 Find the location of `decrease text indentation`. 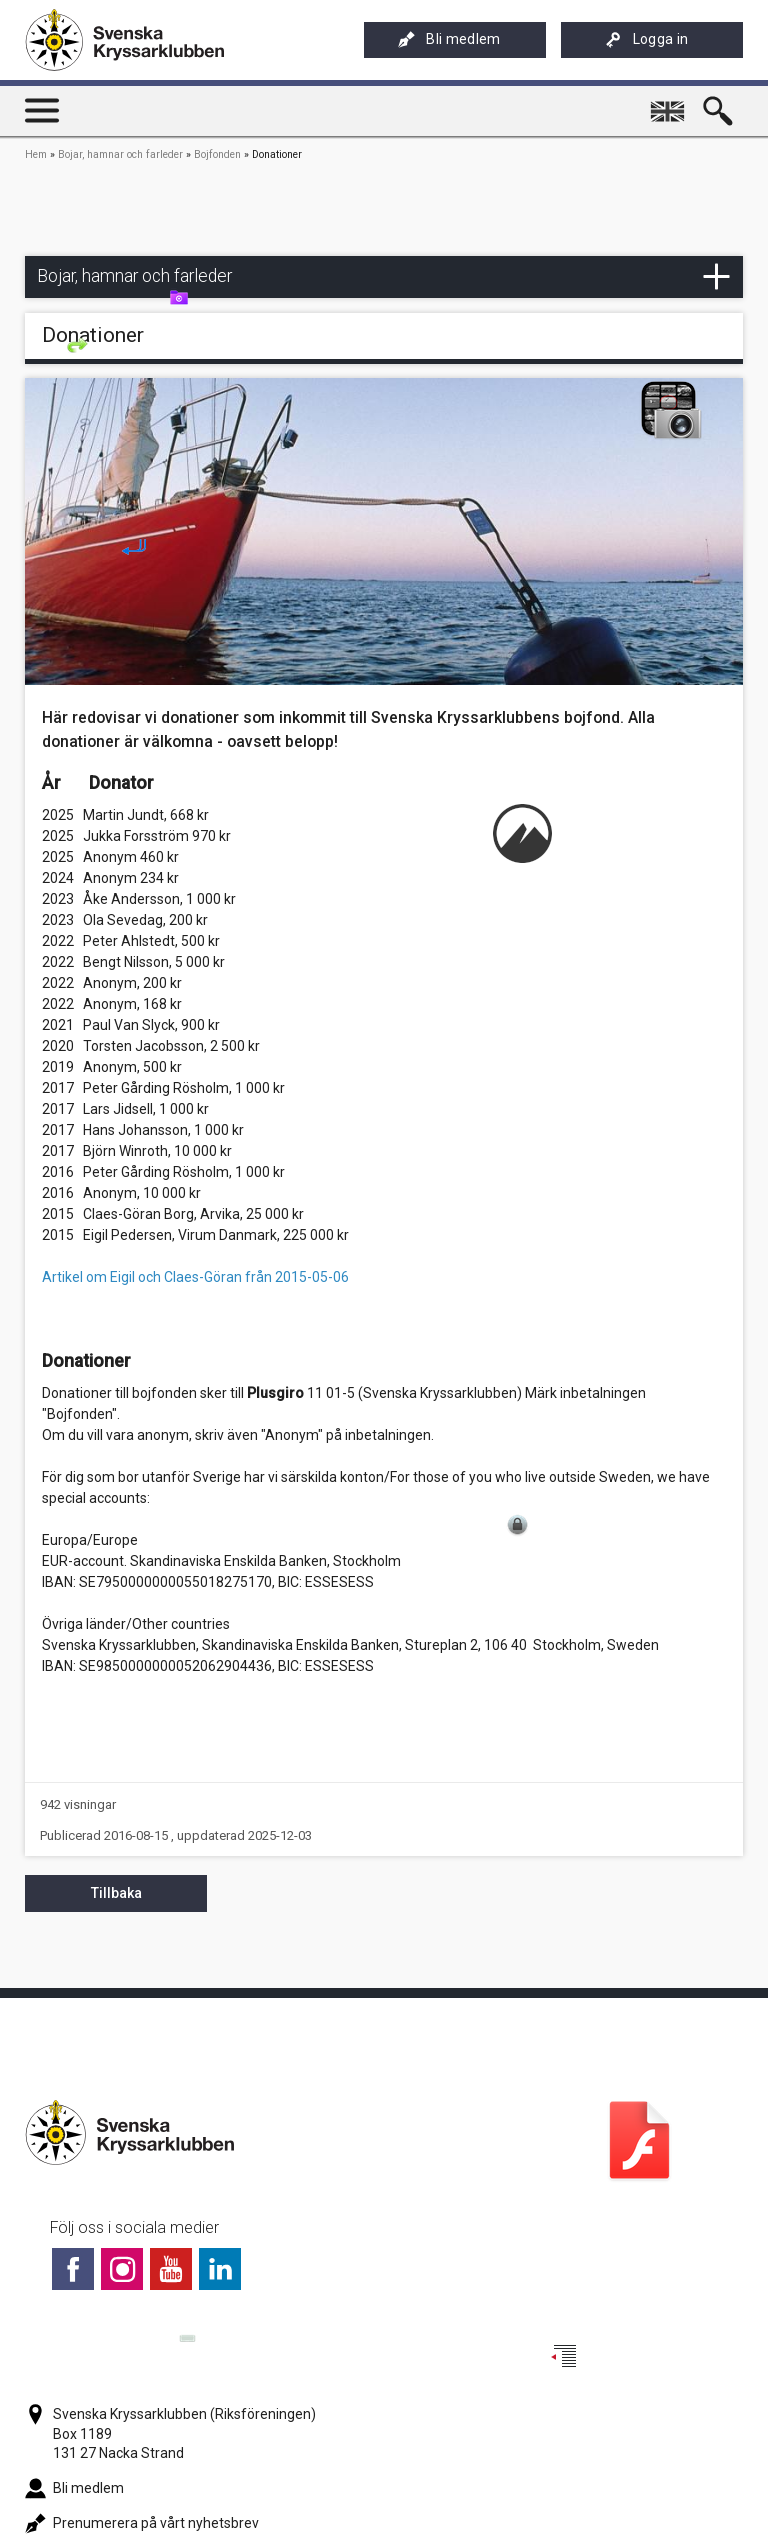

decrease text indentation is located at coordinates (564, 2356).